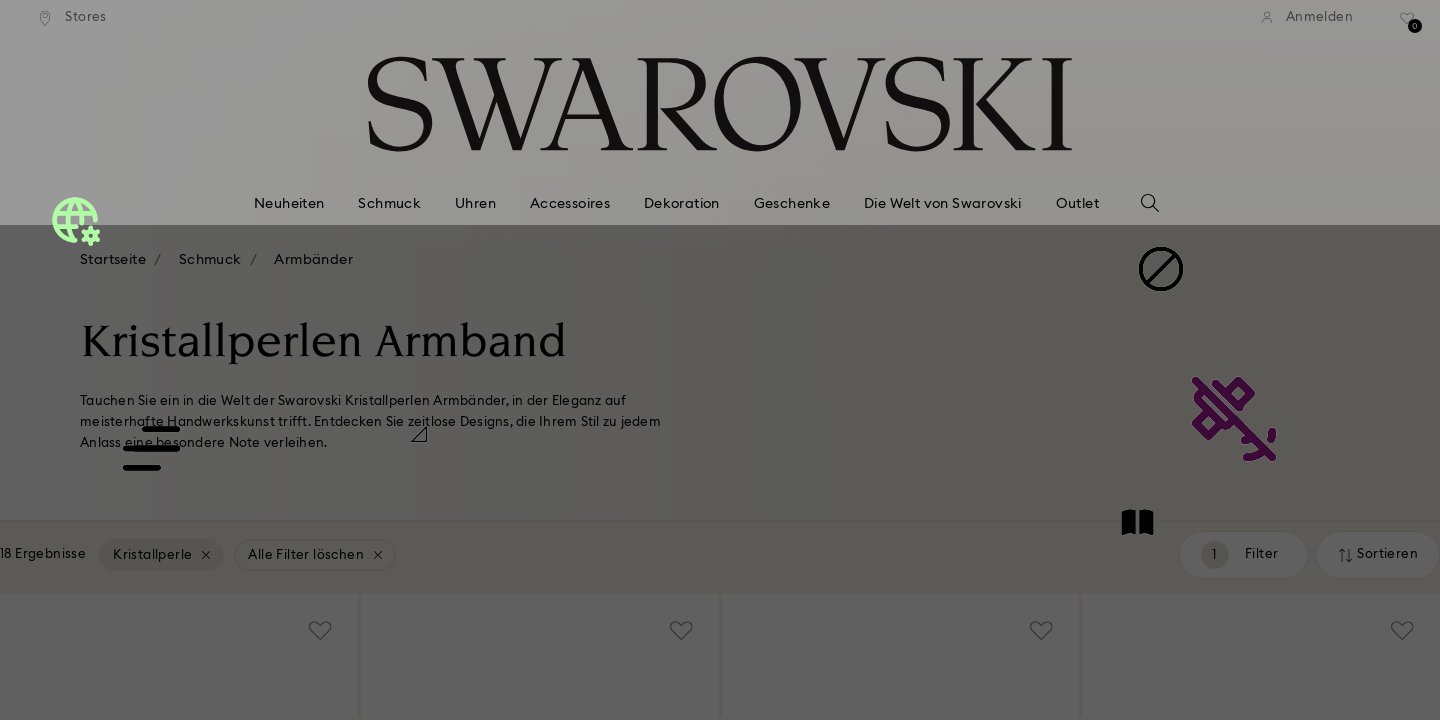 Image resolution: width=1440 pixels, height=720 pixels. What do you see at coordinates (1137, 522) in the screenshot?
I see `open your library or reading list` at bounding box center [1137, 522].